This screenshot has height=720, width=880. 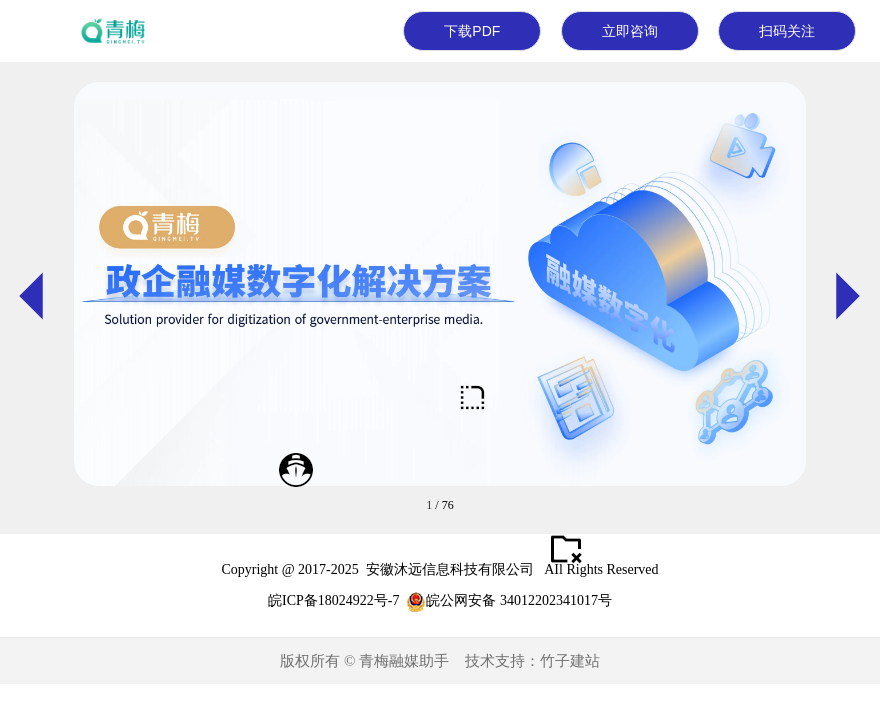 I want to click on codeship logo, so click(x=296, y=470).